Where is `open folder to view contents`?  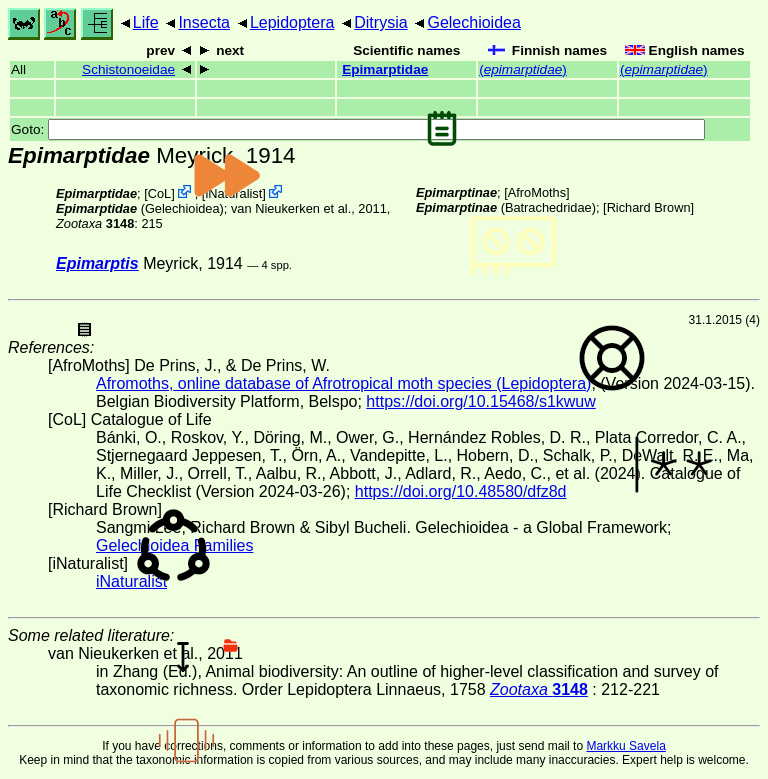
open folder to view contents is located at coordinates (230, 645).